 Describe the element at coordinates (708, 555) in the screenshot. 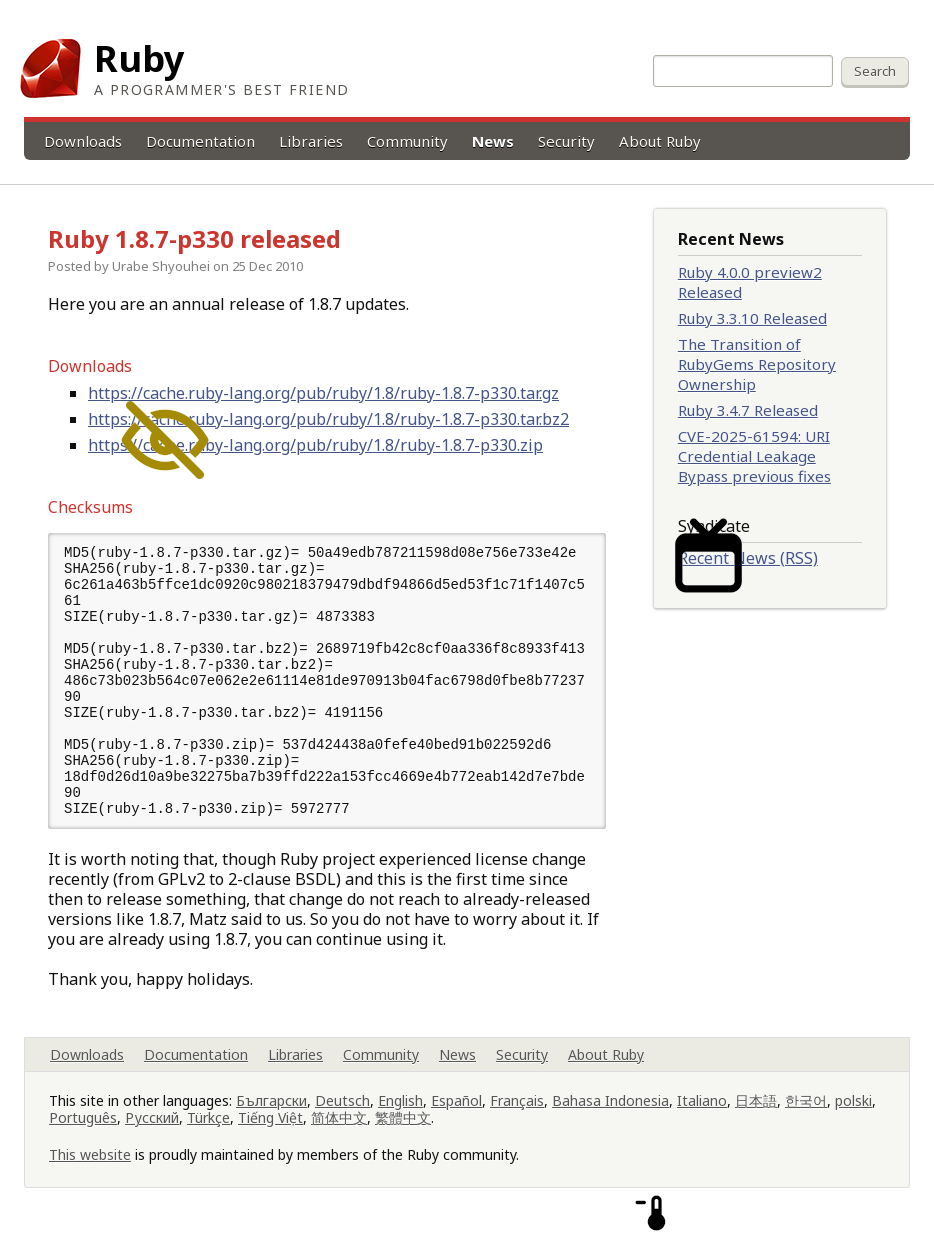

I see `access tv or video streaming` at that location.